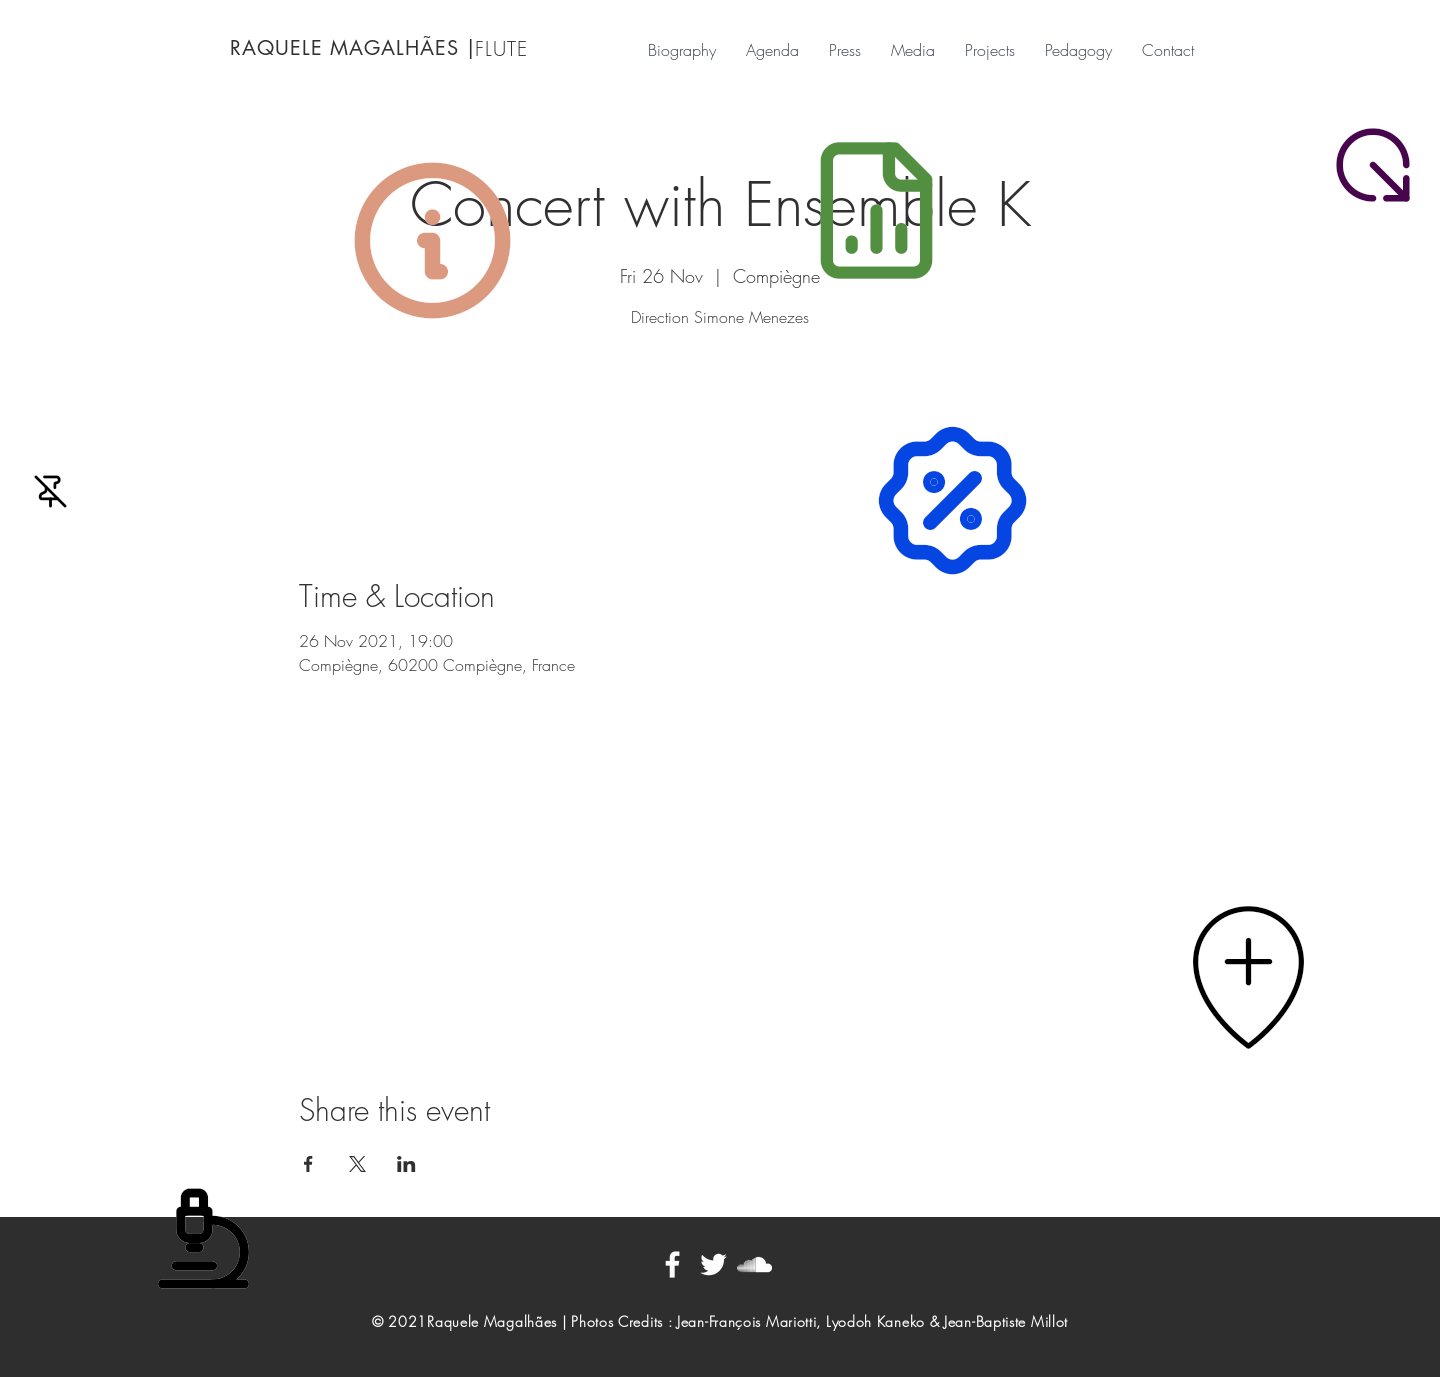 The width and height of the screenshot is (1440, 1377). I want to click on view available discounts or promotions, so click(952, 500).